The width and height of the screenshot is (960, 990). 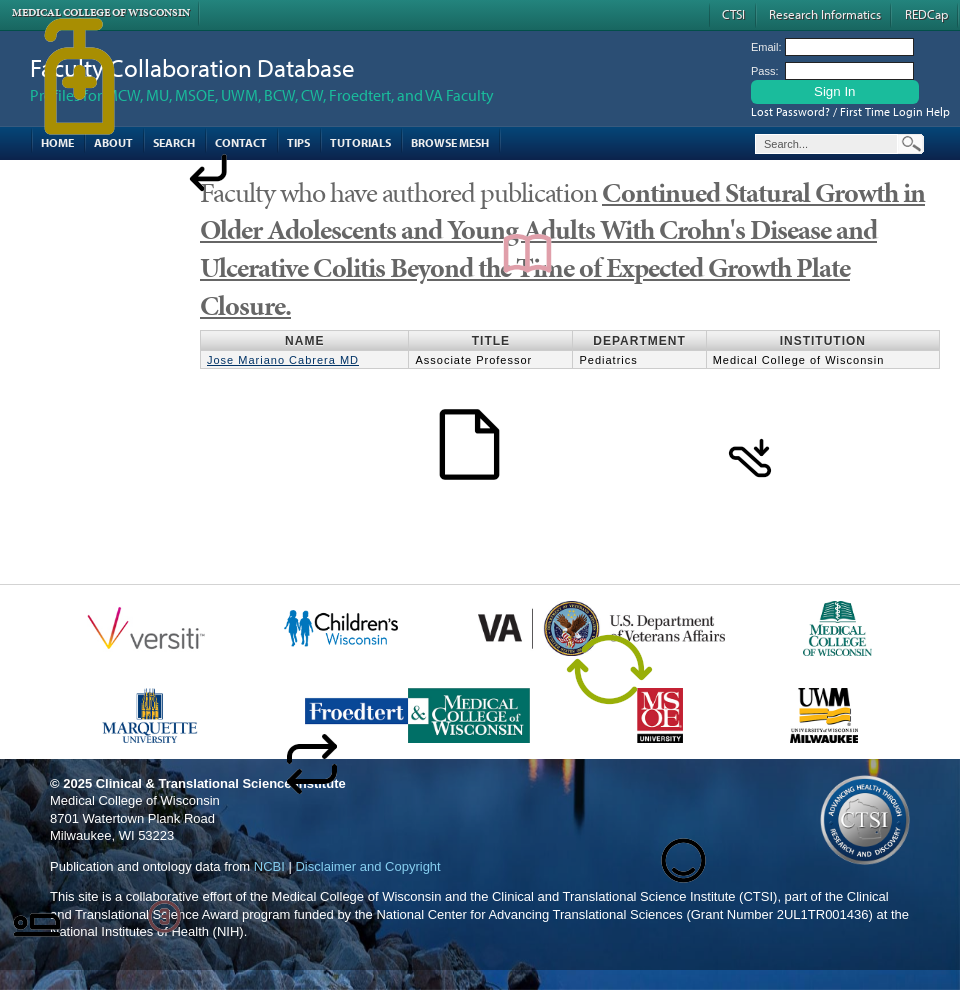 I want to click on step 3 in a multi-step process, so click(x=164, y=916).